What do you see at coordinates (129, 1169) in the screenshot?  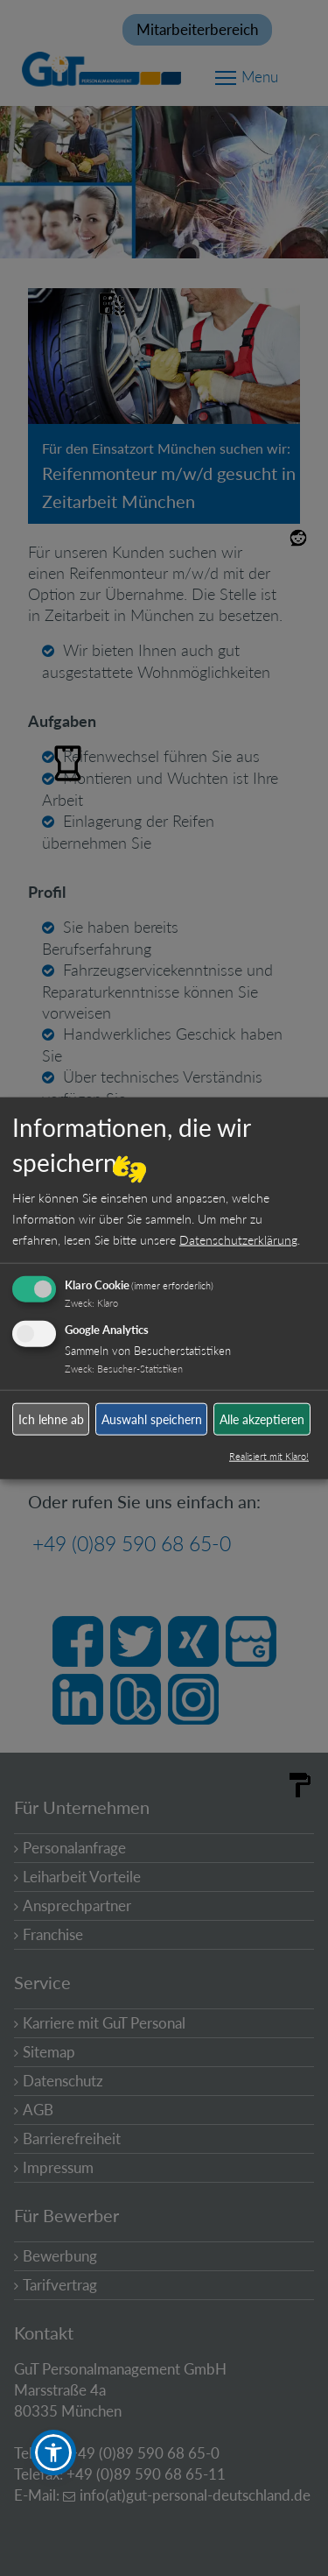 I see `enable ASL interpretation services` at bounding box center [129, 1169].